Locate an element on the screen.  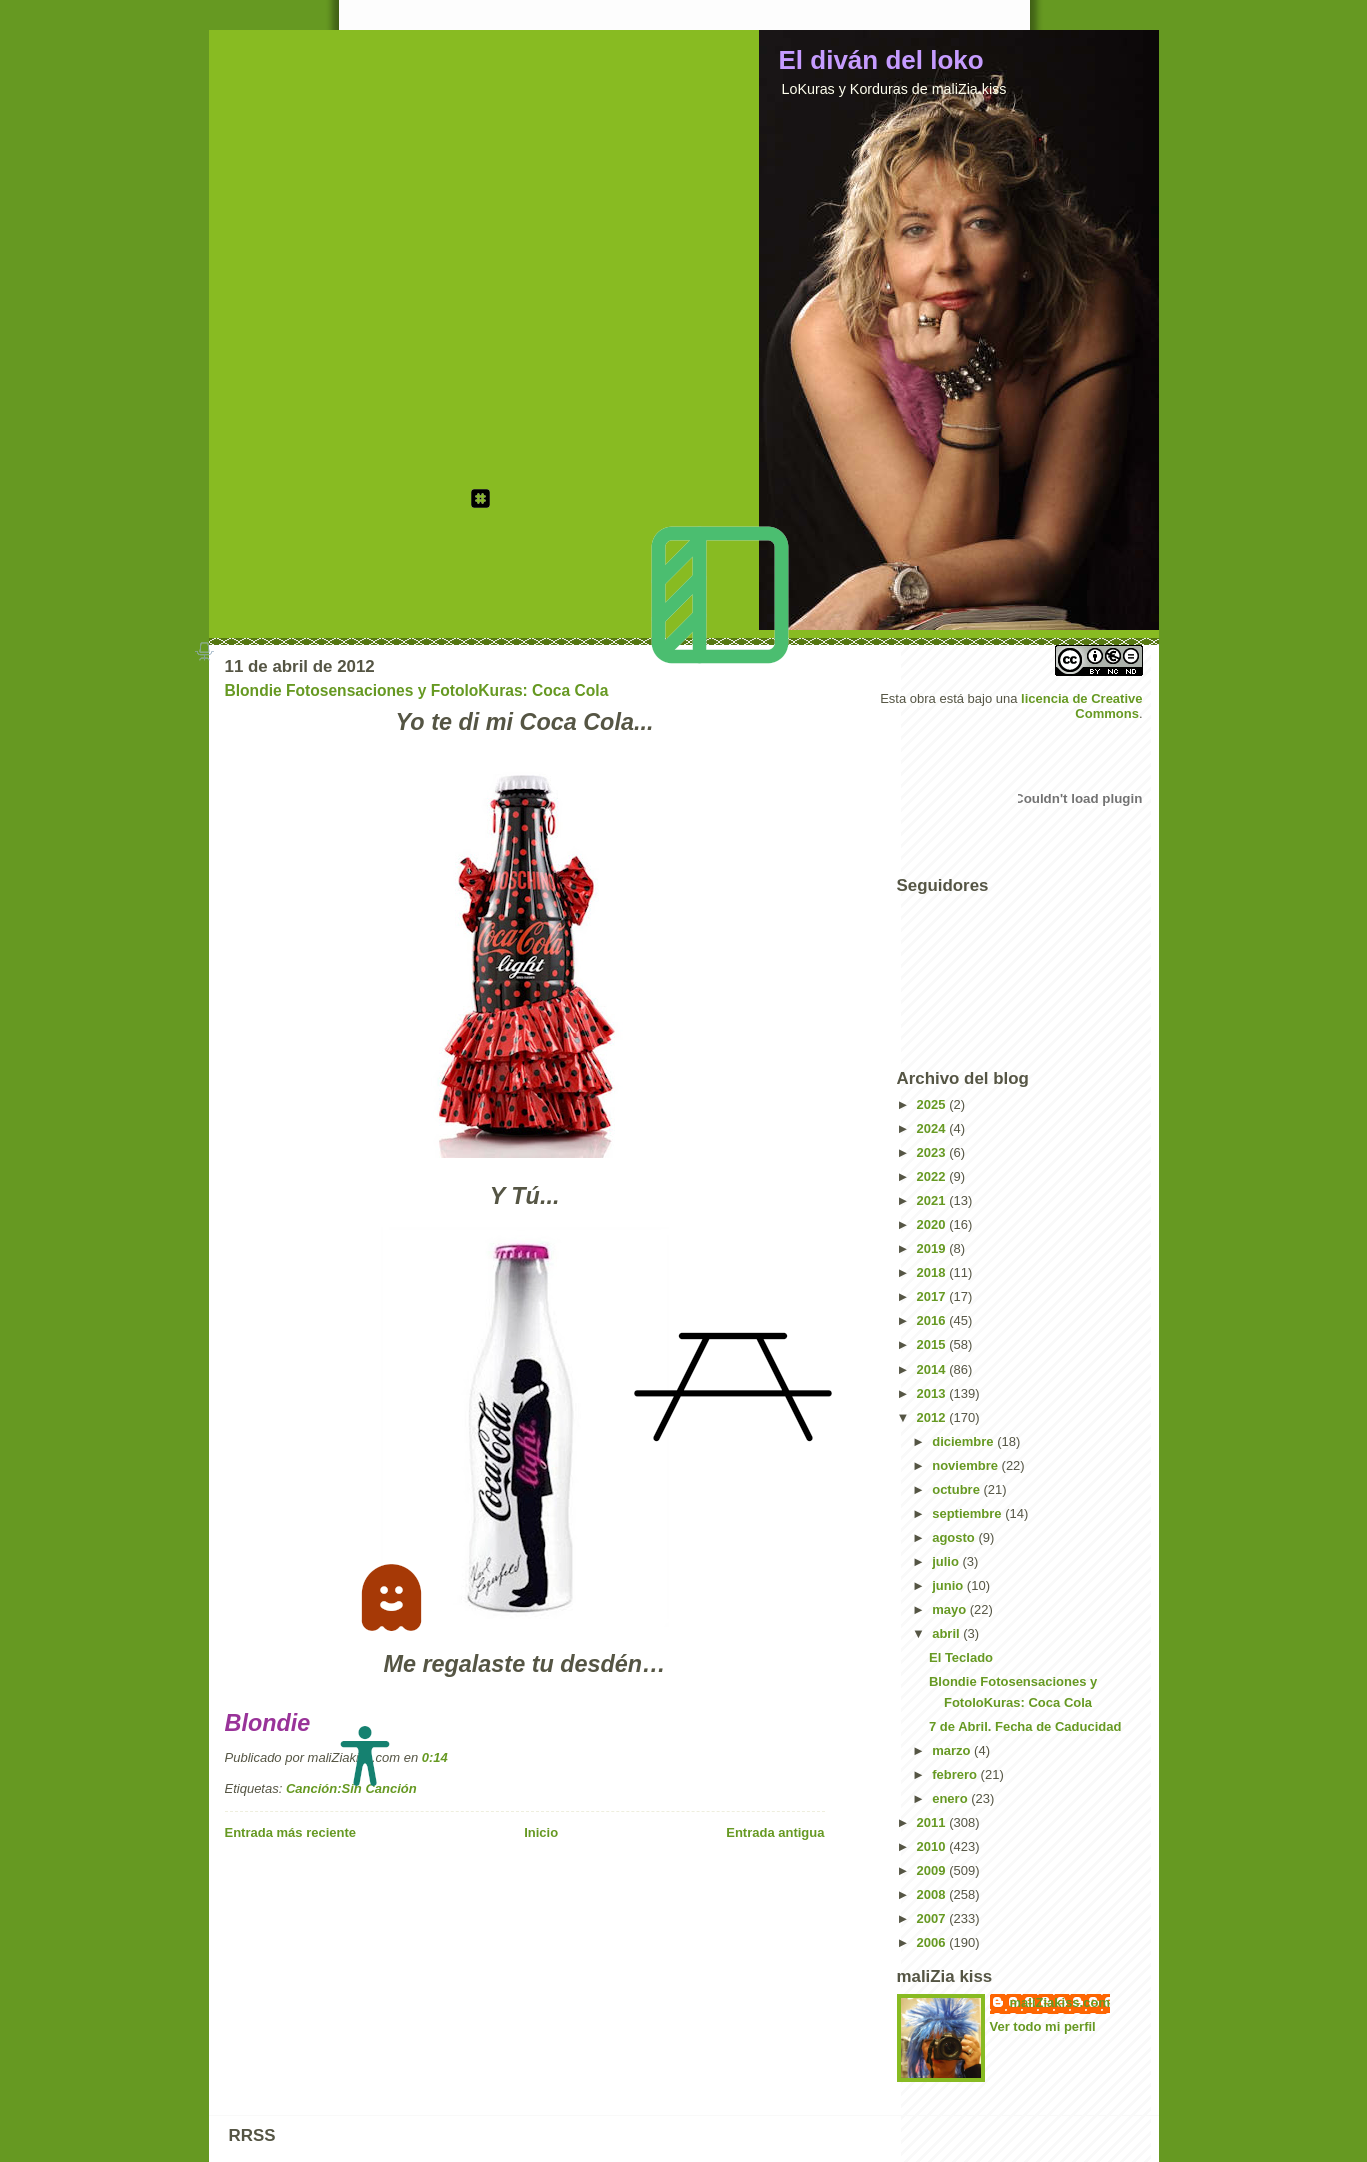
toggle incognito or ghost mode is located at coordinates (391, 1597).